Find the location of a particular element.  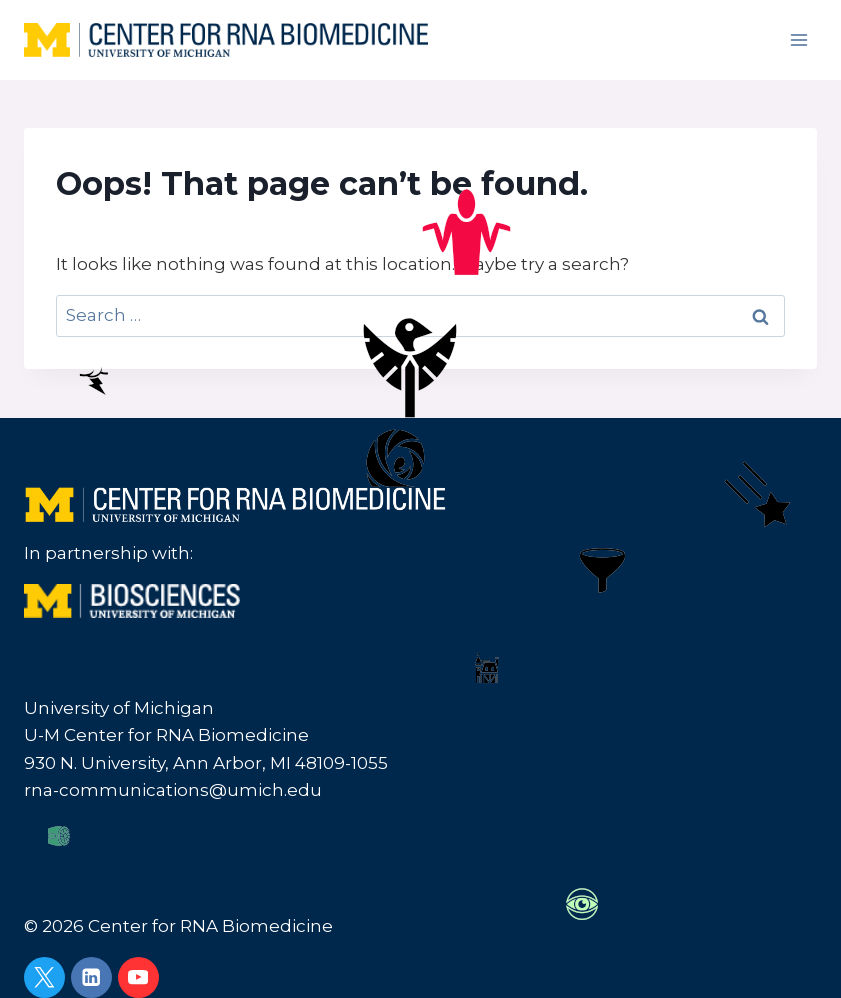

indicates thunderstorm or severe weather alert is located at coordinates (94, 381).